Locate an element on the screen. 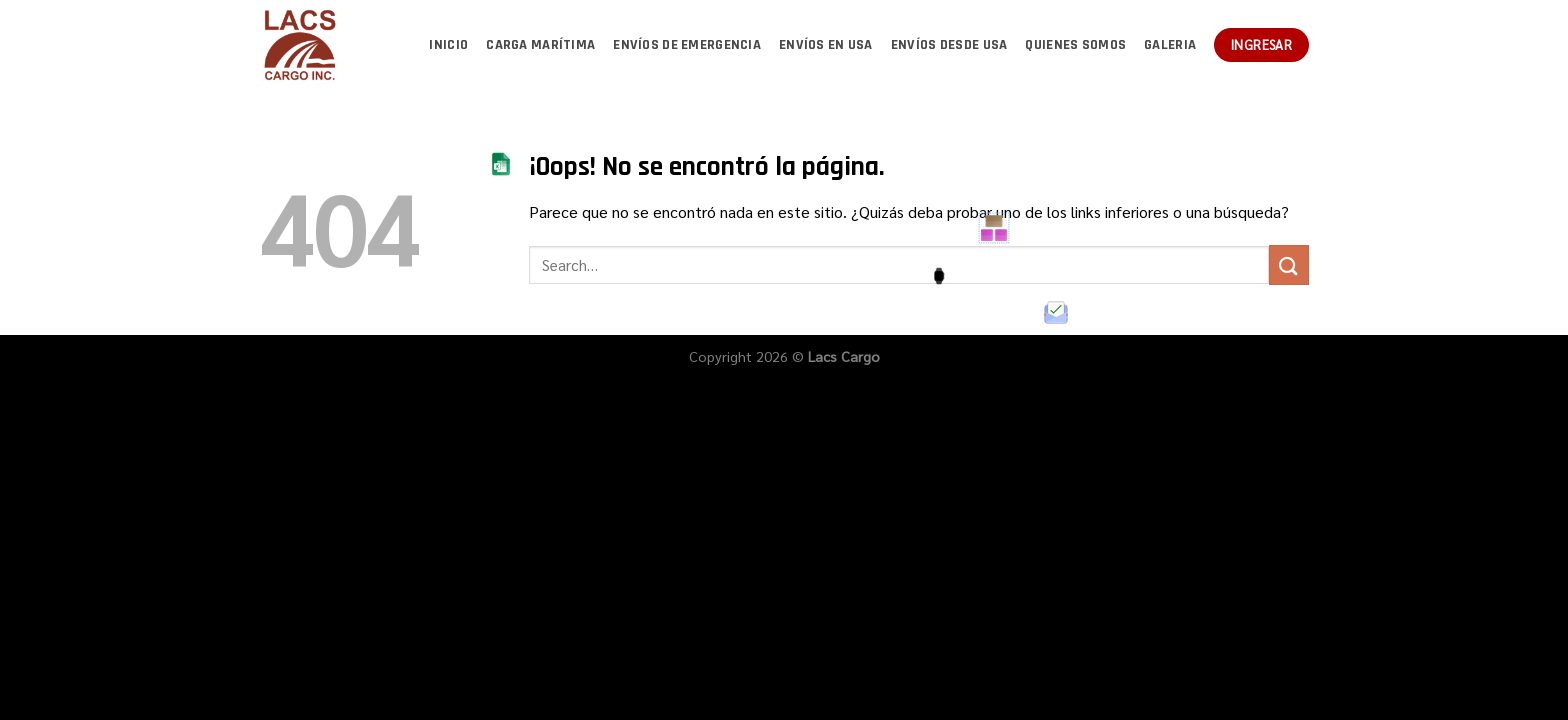  open a microsoft excel spreadsheet file is located at coordinates (501, 164).